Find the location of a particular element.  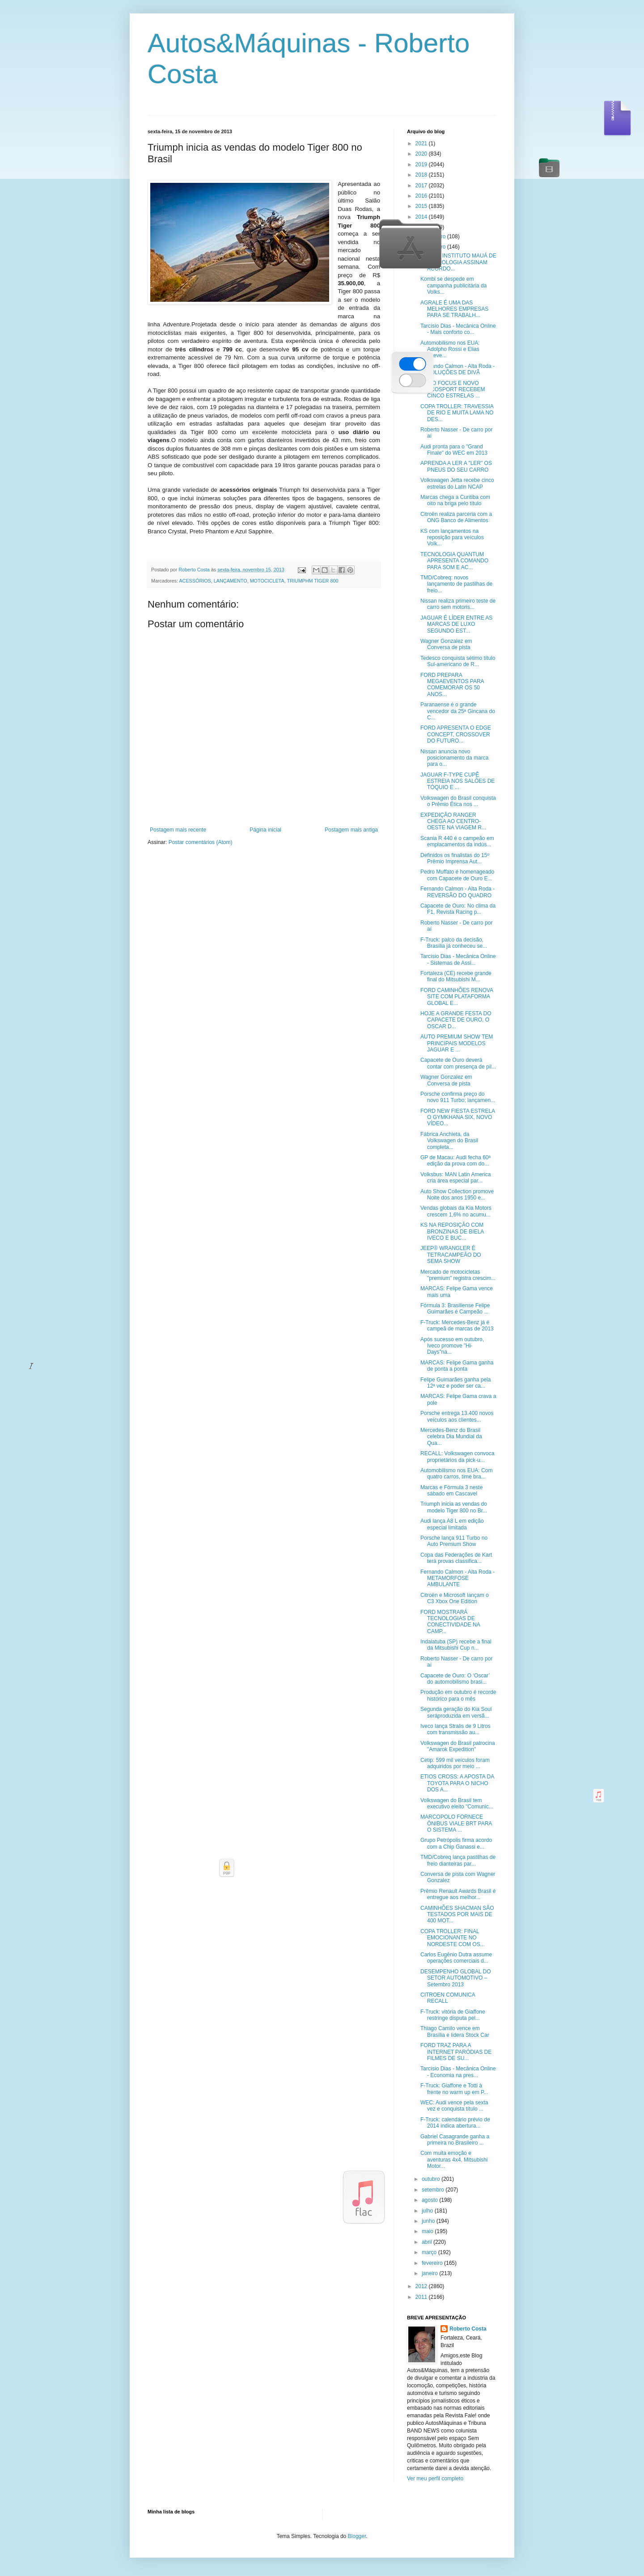

an ogg vorbis audio file is located at coordinates (598, 1795).